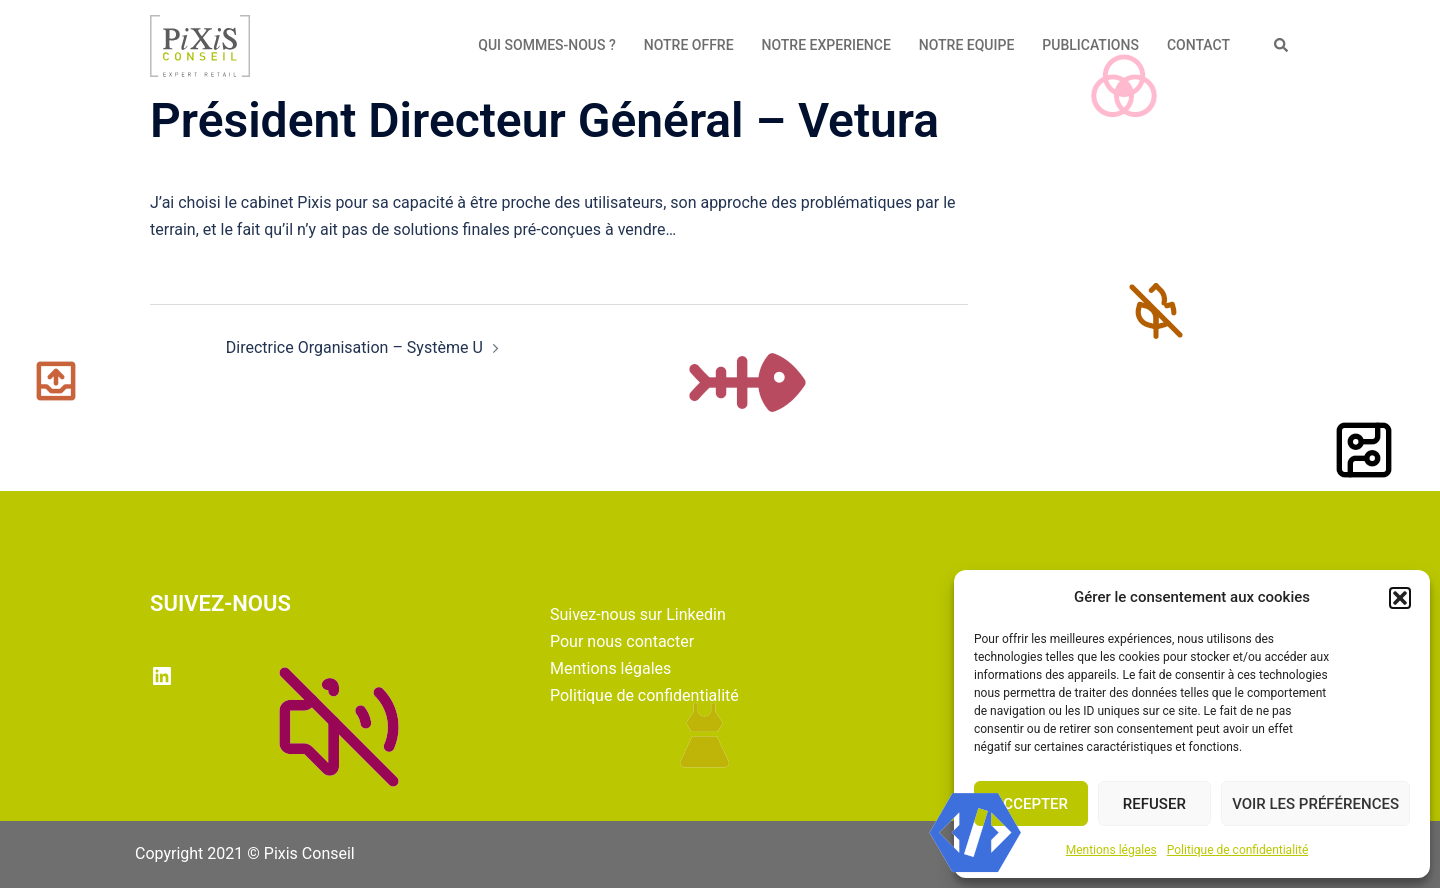  What do you see at coordinates (1124, 87) in the screenshot?
I see `shows overlapping or intersecting data sets` at bounding box center [1124, 87].